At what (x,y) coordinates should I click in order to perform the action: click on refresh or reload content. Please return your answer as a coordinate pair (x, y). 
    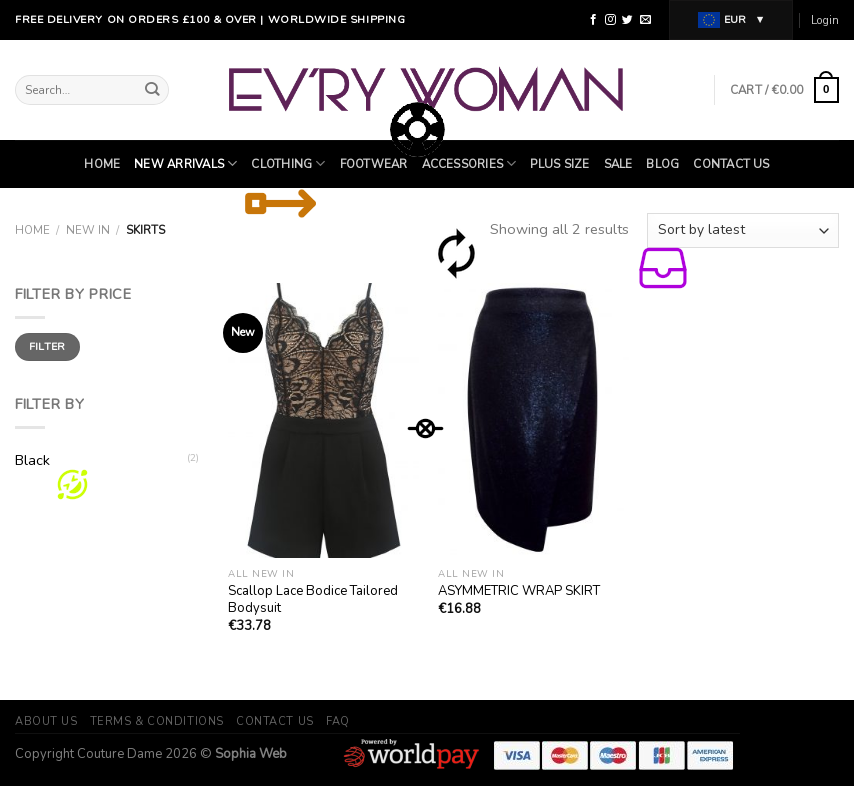
    Looking at the image, I should click on (456, 253).